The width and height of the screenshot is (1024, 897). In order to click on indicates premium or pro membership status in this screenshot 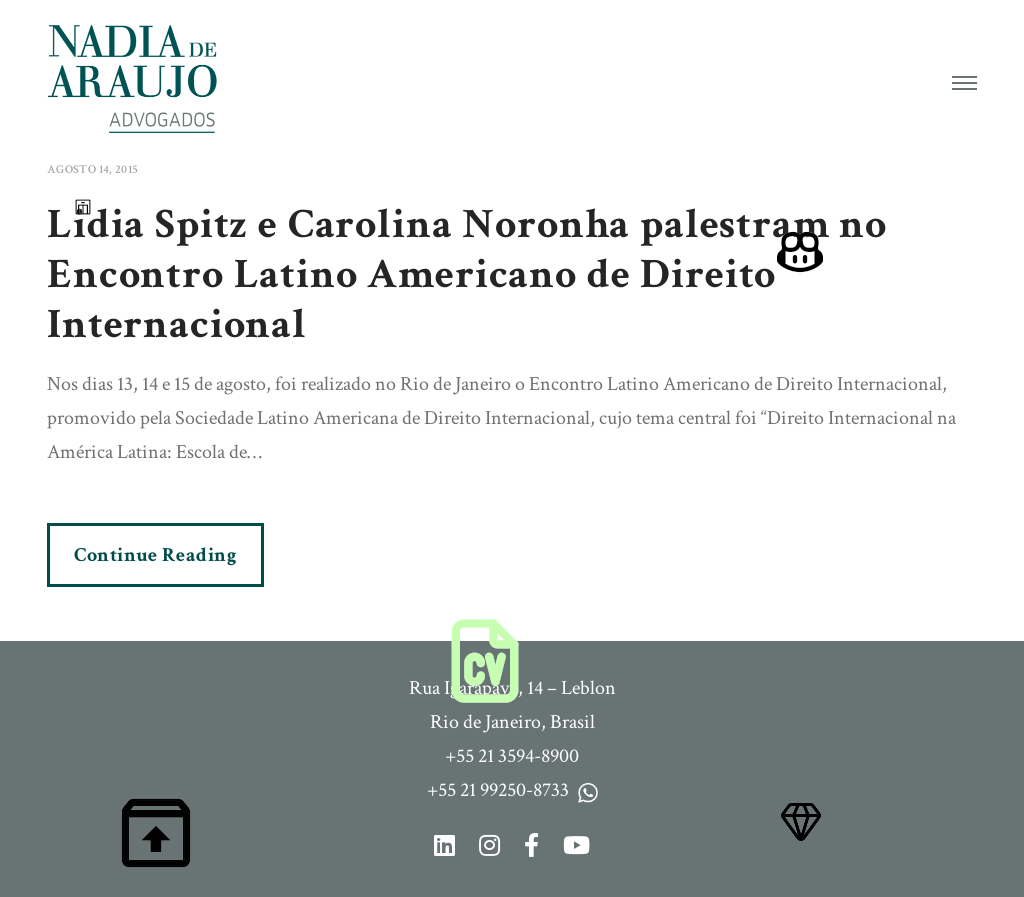, I will do `click(801, 821)`.